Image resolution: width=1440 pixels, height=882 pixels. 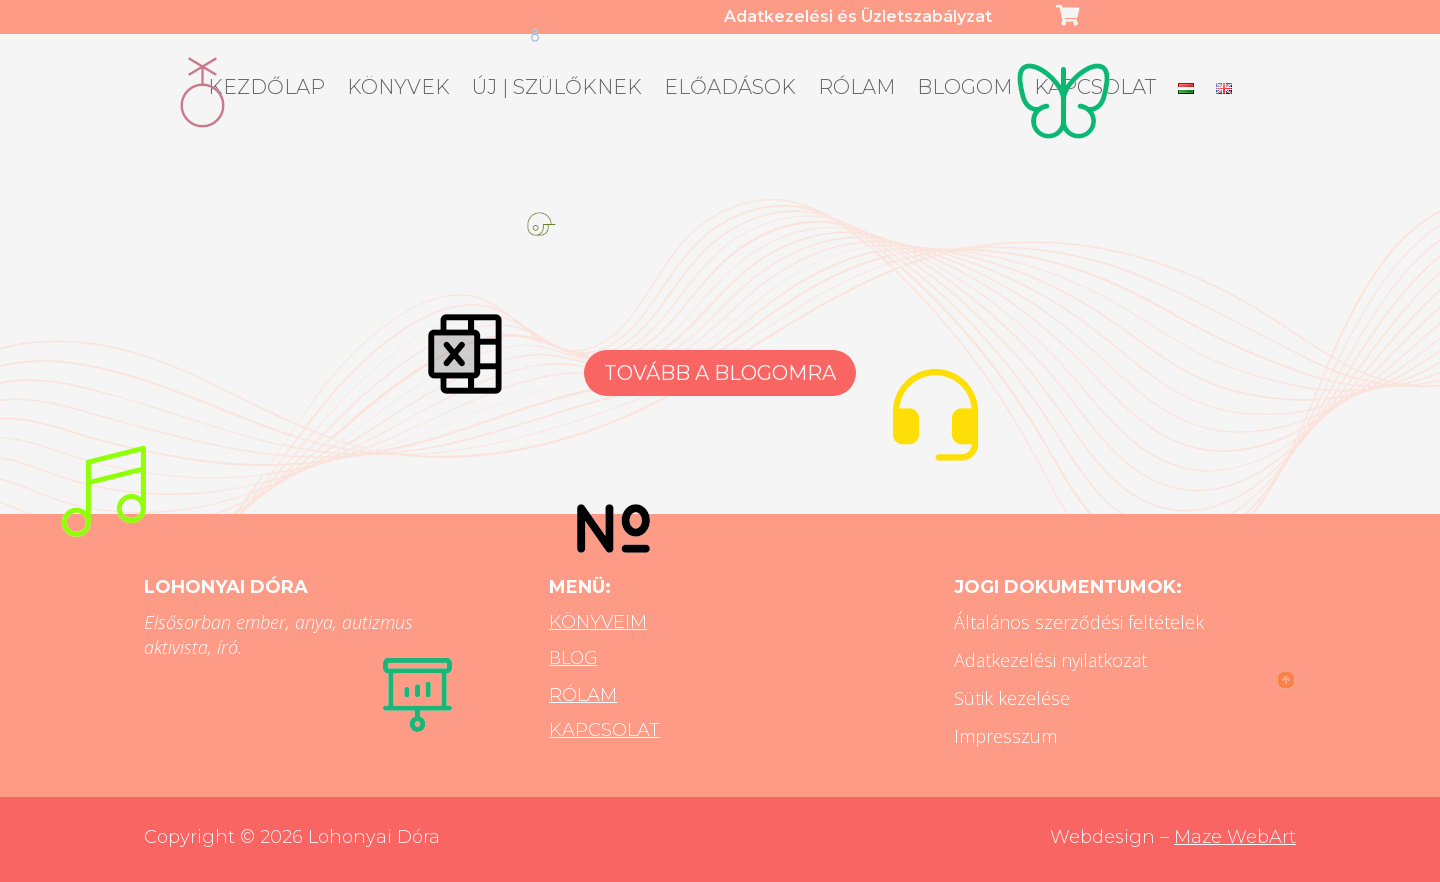 What do you see at coordinates (1063, 99) in the screenshot?
I see `indicates a lightweight or delicate mode` at bounding box center [1063, 99].